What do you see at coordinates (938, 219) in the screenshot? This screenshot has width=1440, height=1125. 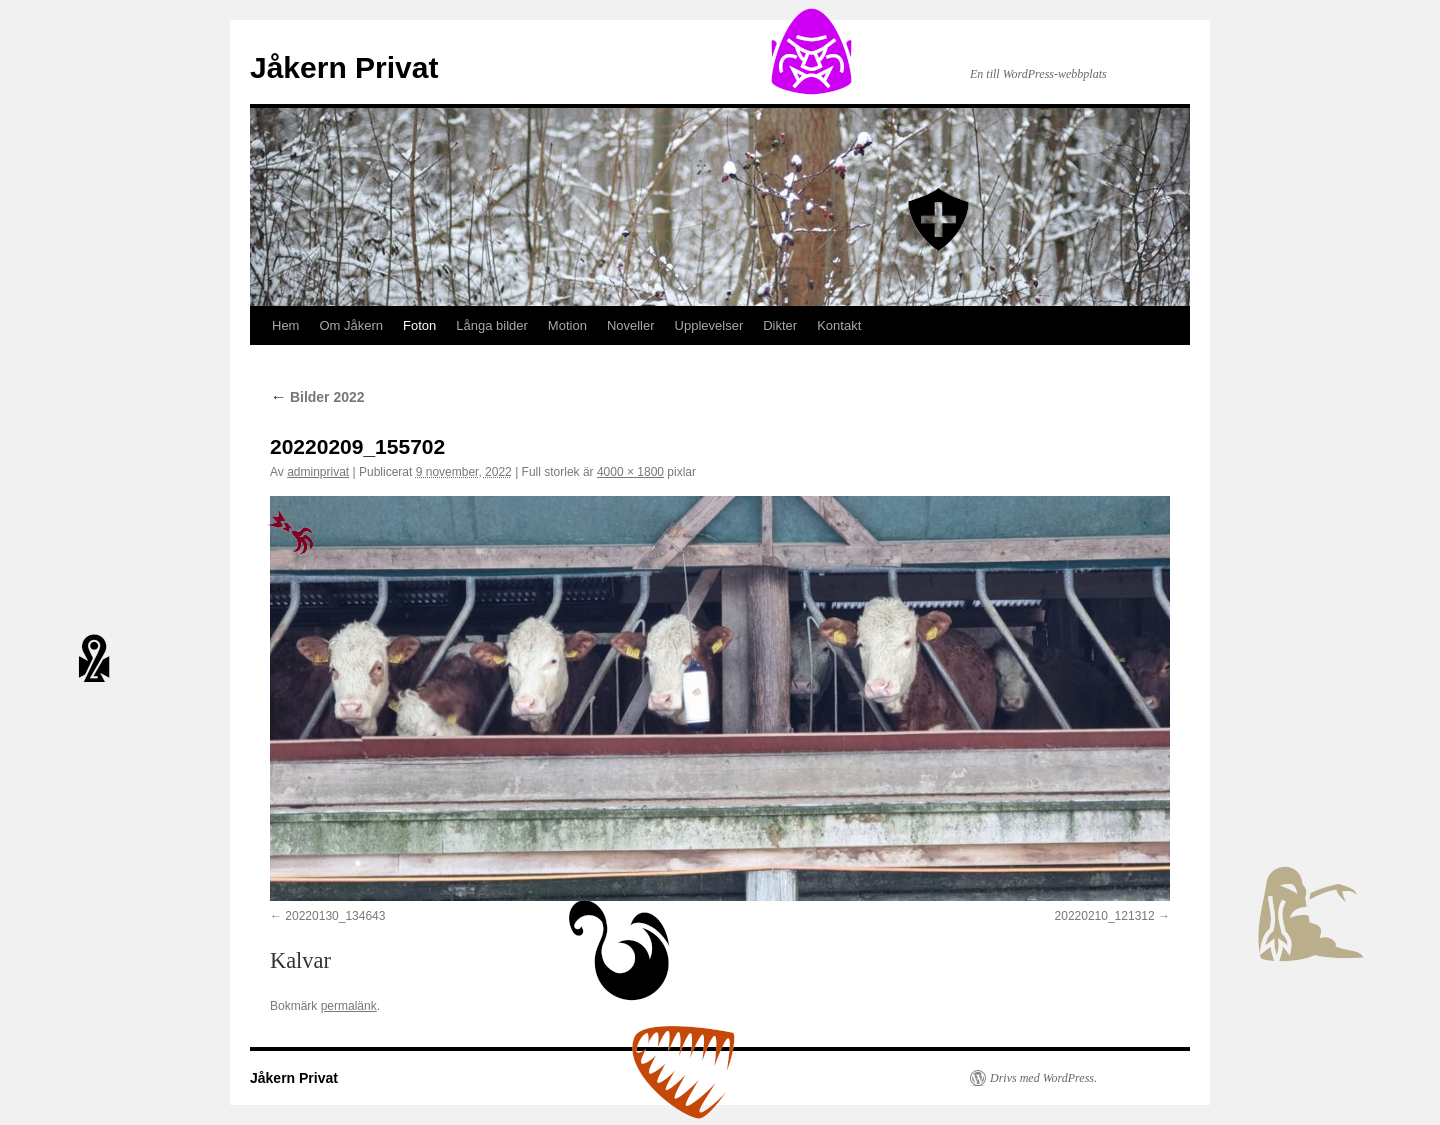 I see `activate defensive healing ability` at bounding box center [938, 219].